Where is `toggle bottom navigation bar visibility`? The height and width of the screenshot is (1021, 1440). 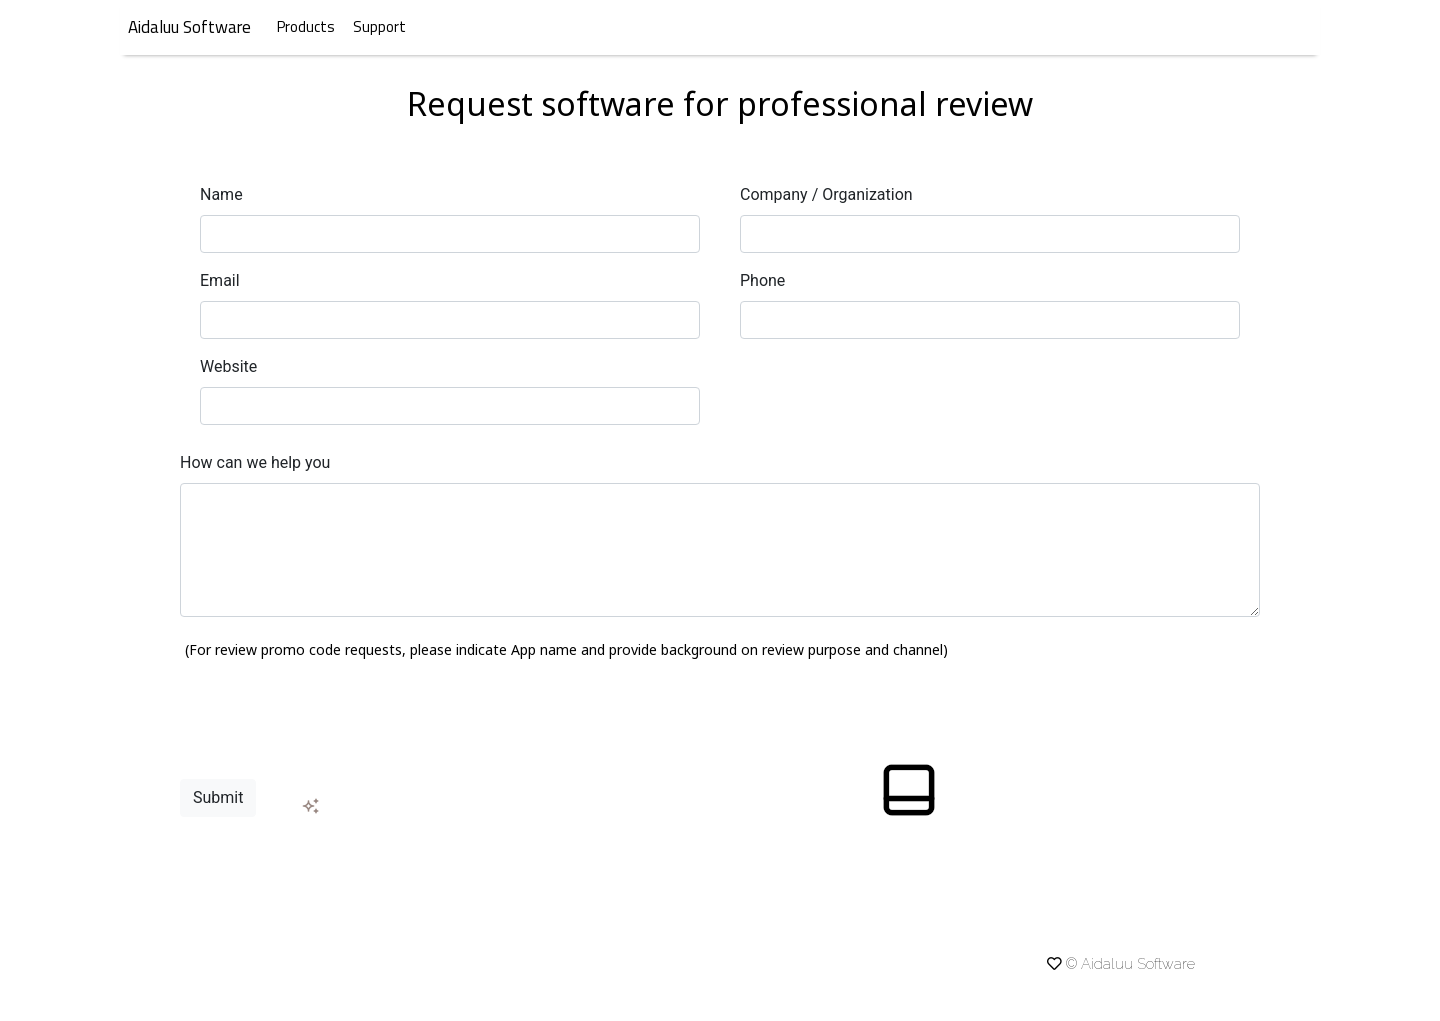 toggle bottom navigation bar visibility is located at coordinates (909, 790).